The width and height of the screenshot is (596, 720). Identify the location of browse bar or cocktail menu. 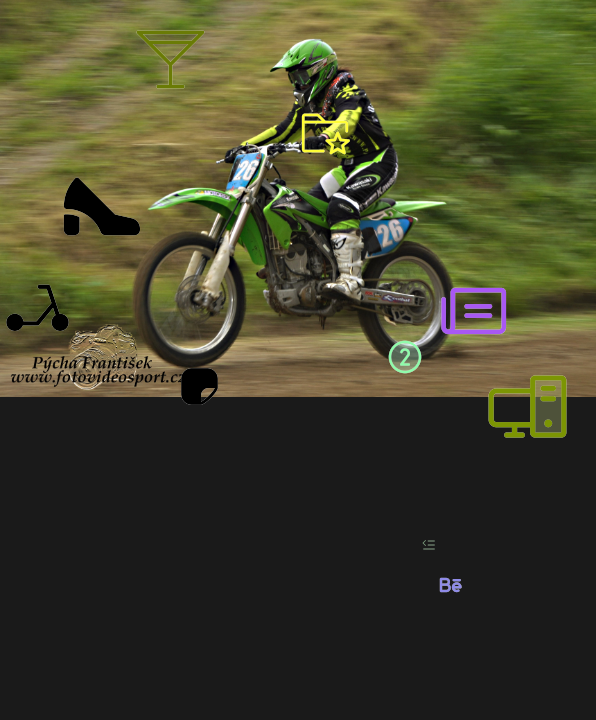
(170, 59).